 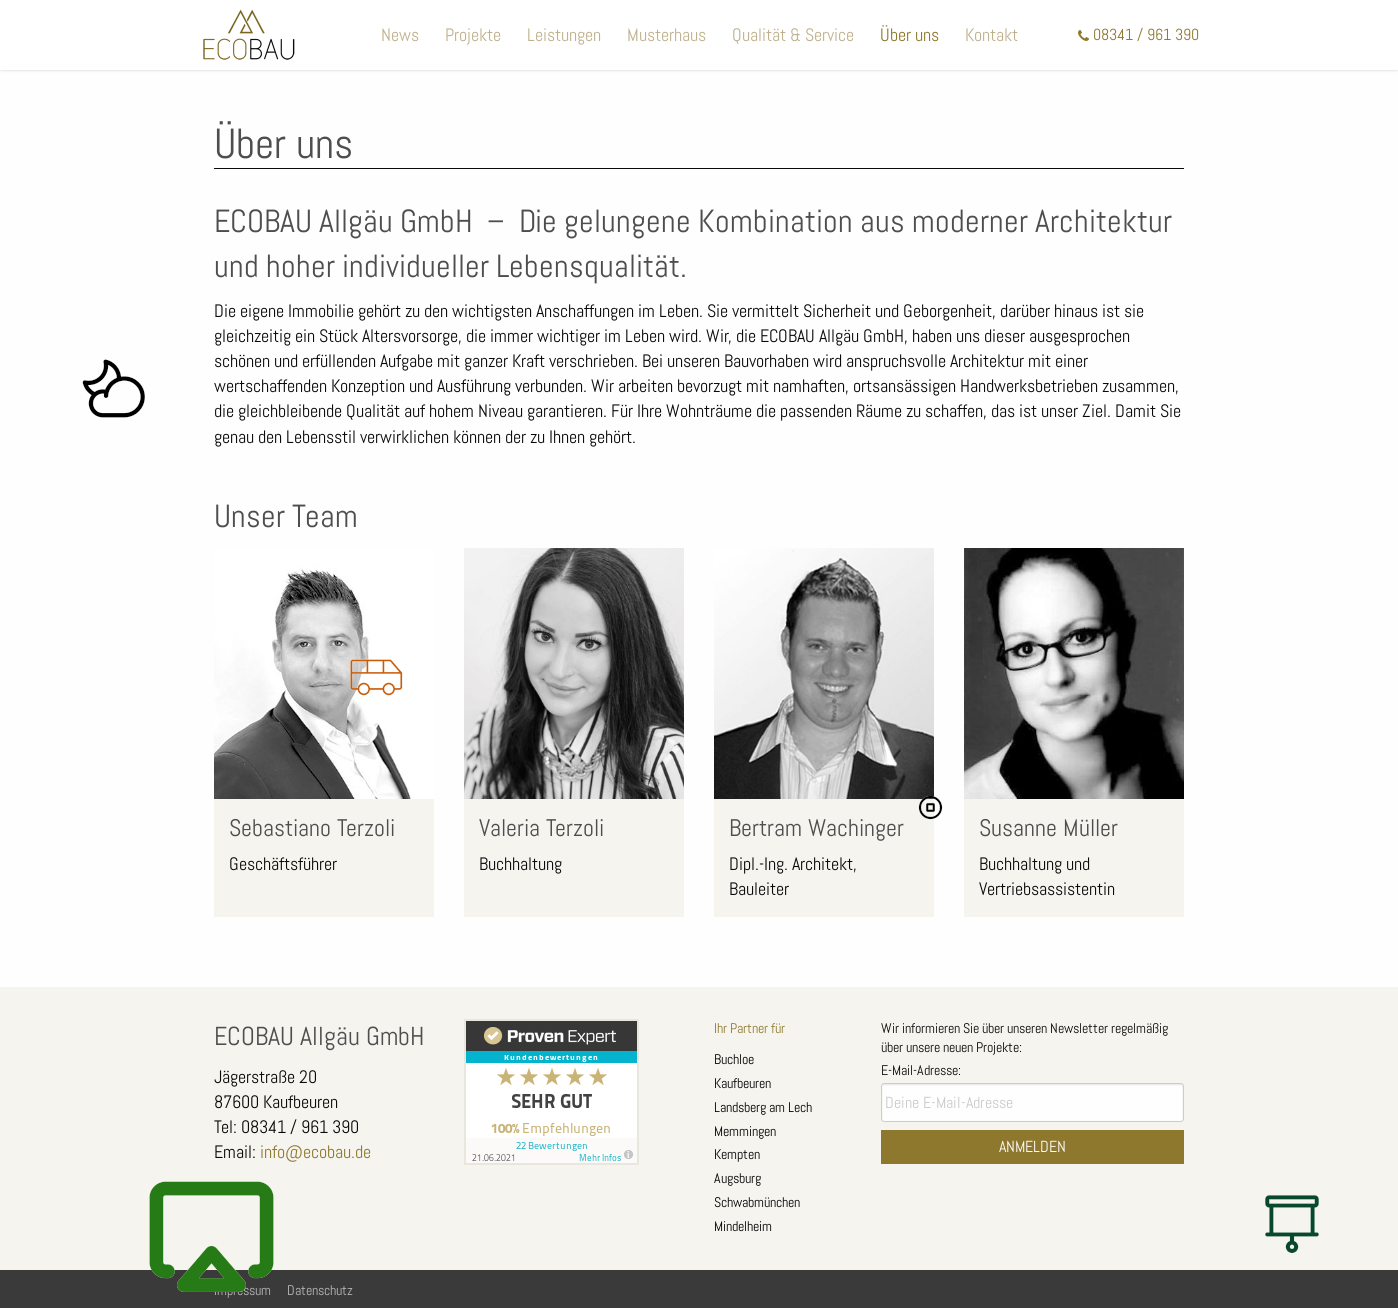 I want to click on stop media playback, so click(x=930, y=807).